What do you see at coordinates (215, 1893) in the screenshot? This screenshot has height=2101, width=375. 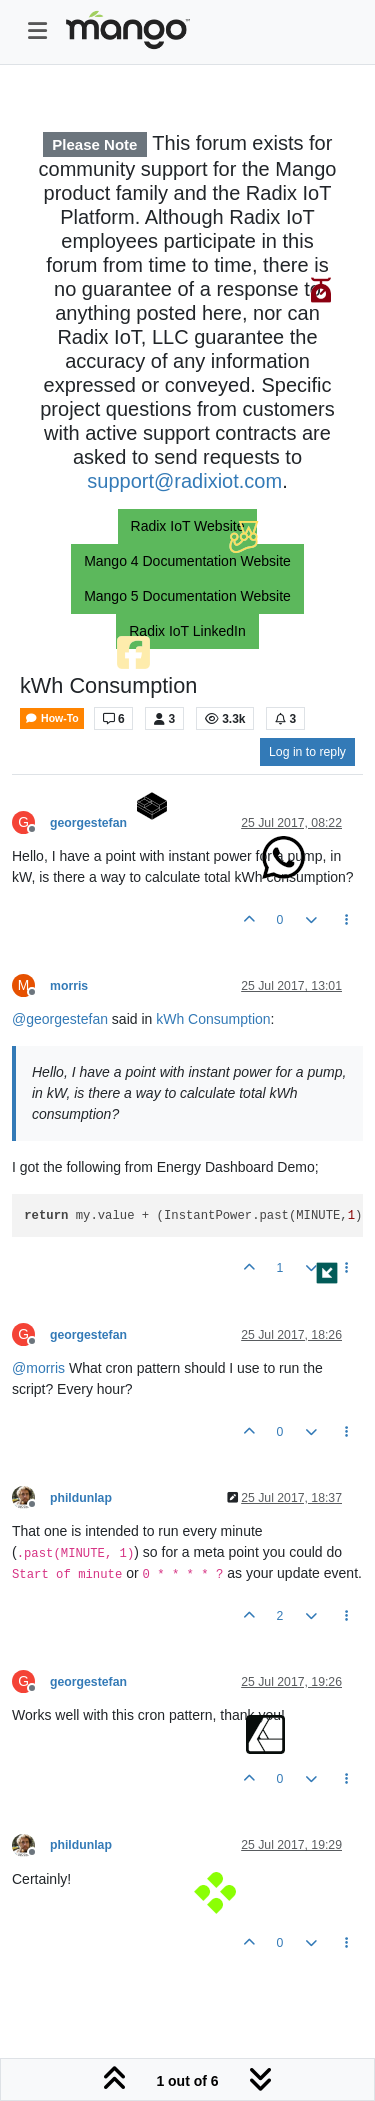 I see `bentobox company logo` at bounding box center [215, 1893].